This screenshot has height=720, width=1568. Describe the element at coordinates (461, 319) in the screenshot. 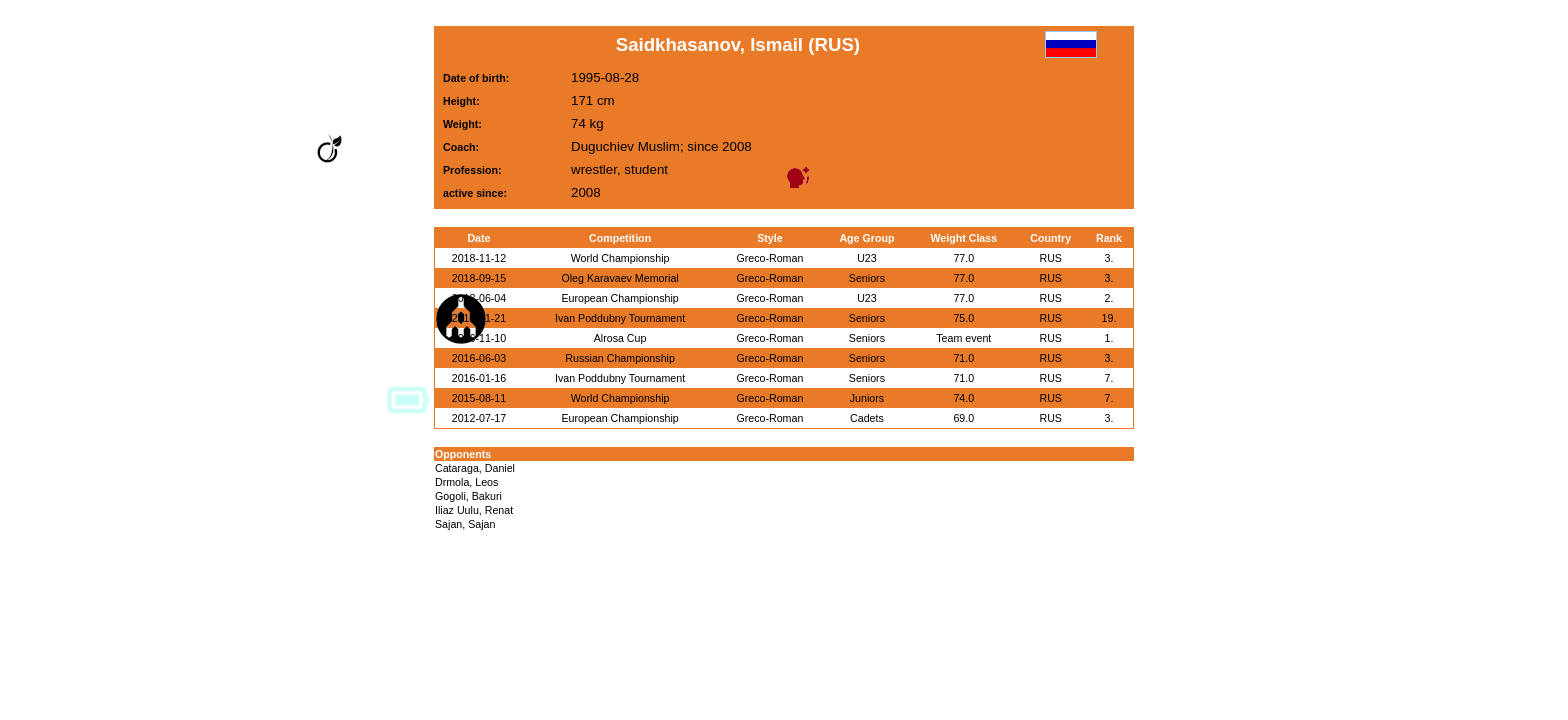

I see `megaport brand logo` at that location.